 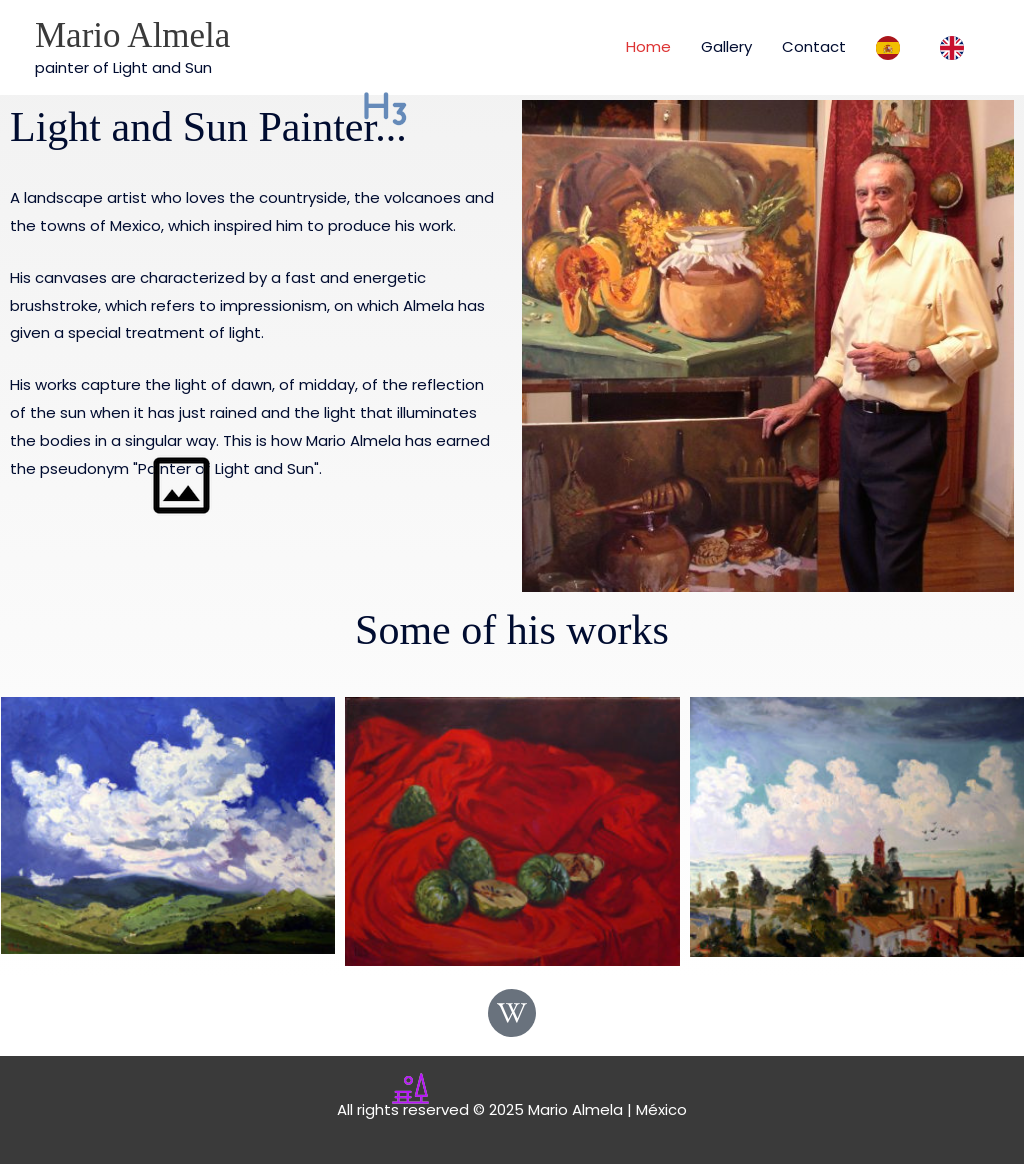 What do you see at coordinates (383, 108) in the screenshot?
I see `format text as heading level 3` at bounding box center [383, 108].